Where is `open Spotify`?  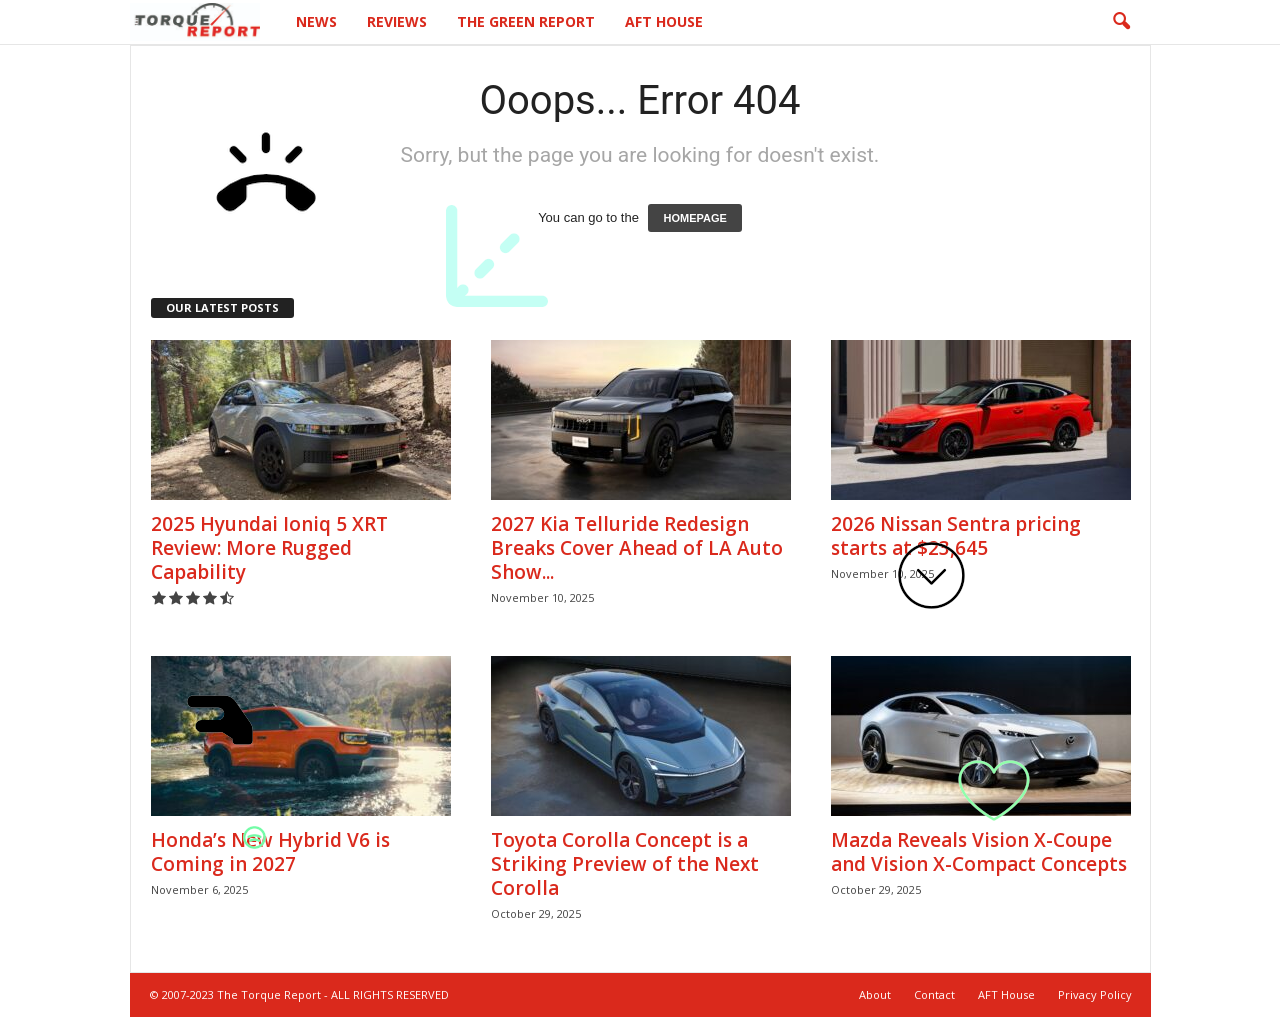 open Spotify is located at coordinates (254, 837).